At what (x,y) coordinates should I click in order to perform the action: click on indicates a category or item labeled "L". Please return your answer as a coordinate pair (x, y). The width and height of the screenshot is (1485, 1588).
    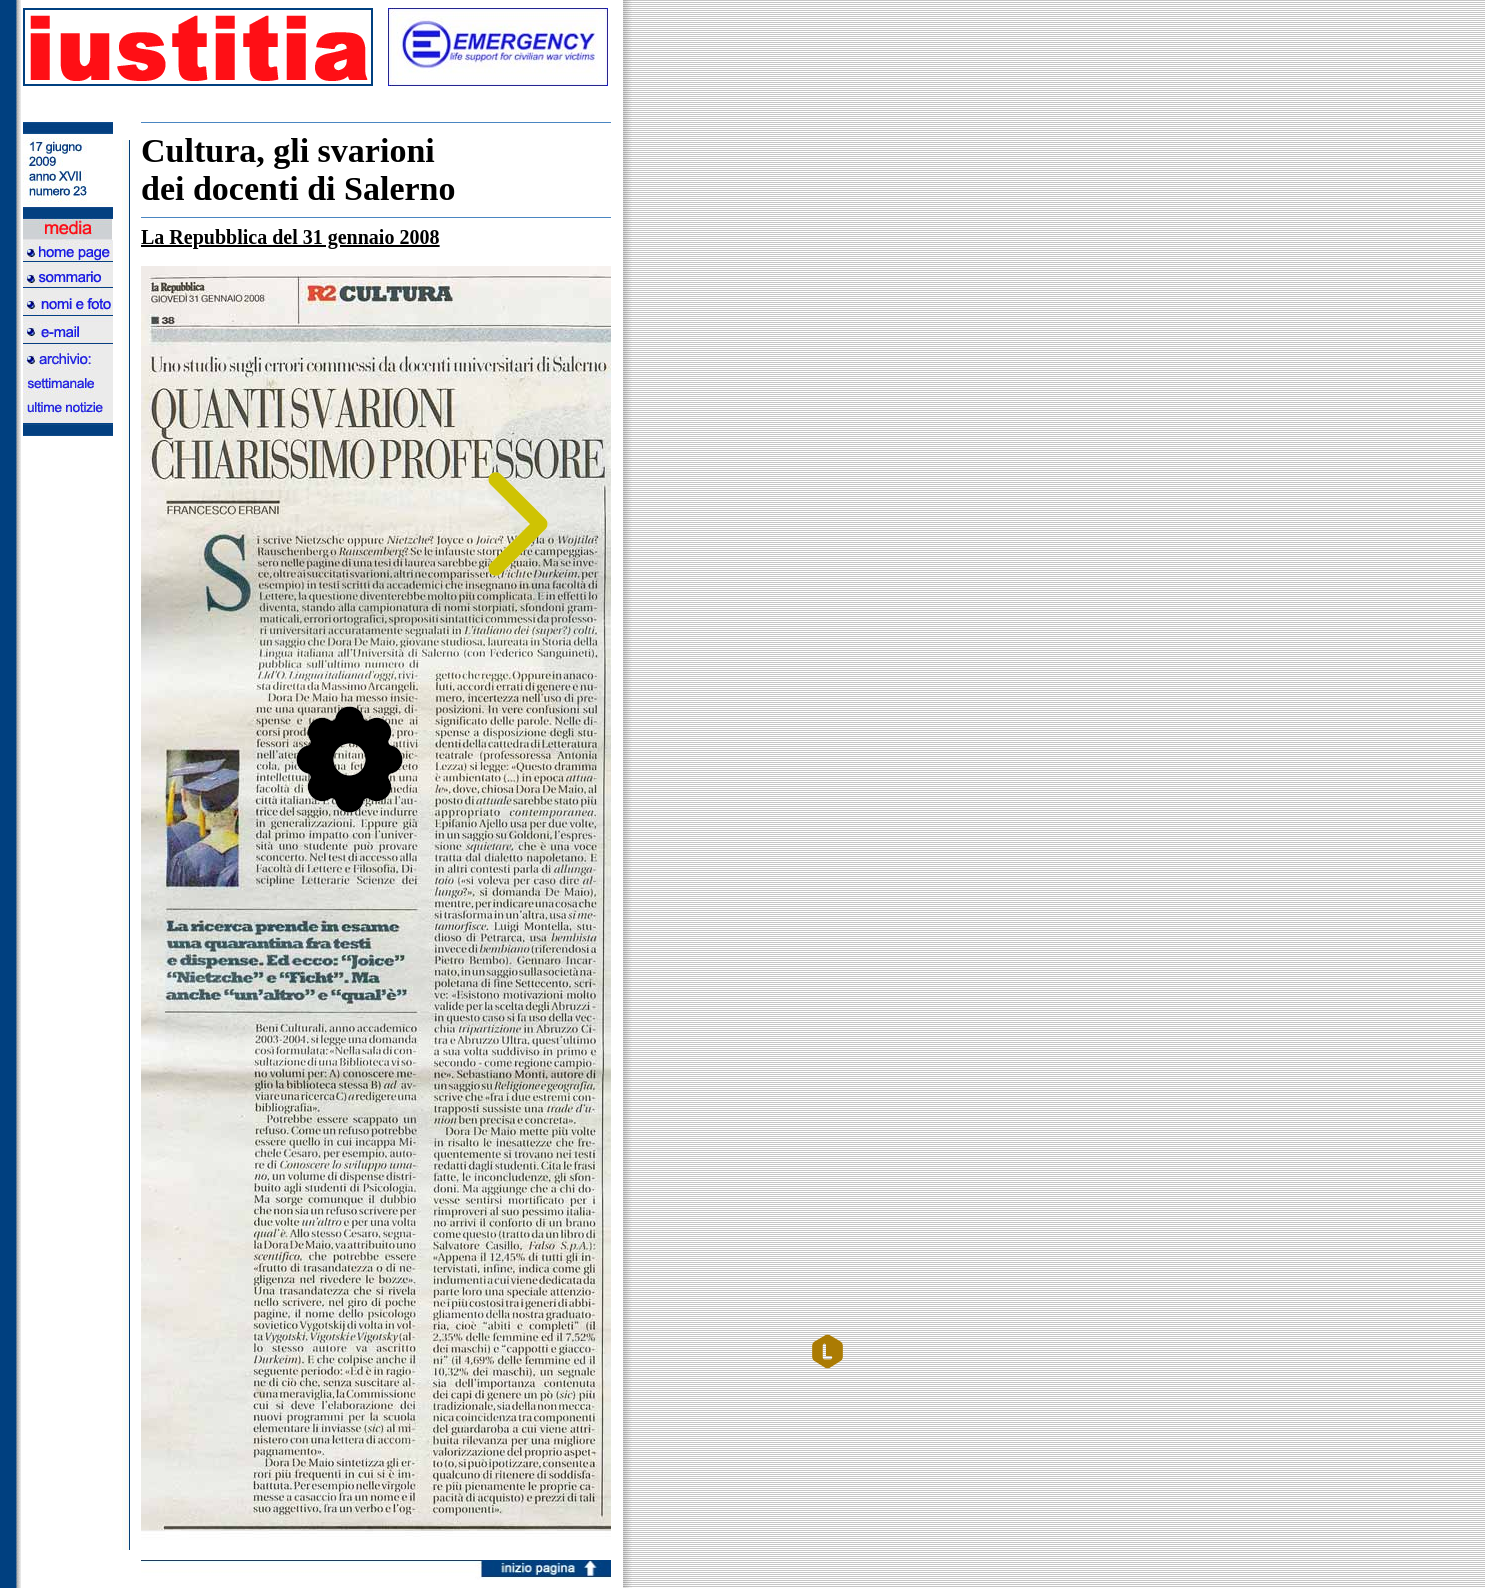
    Looking at the image, I should click on (827, 1351).